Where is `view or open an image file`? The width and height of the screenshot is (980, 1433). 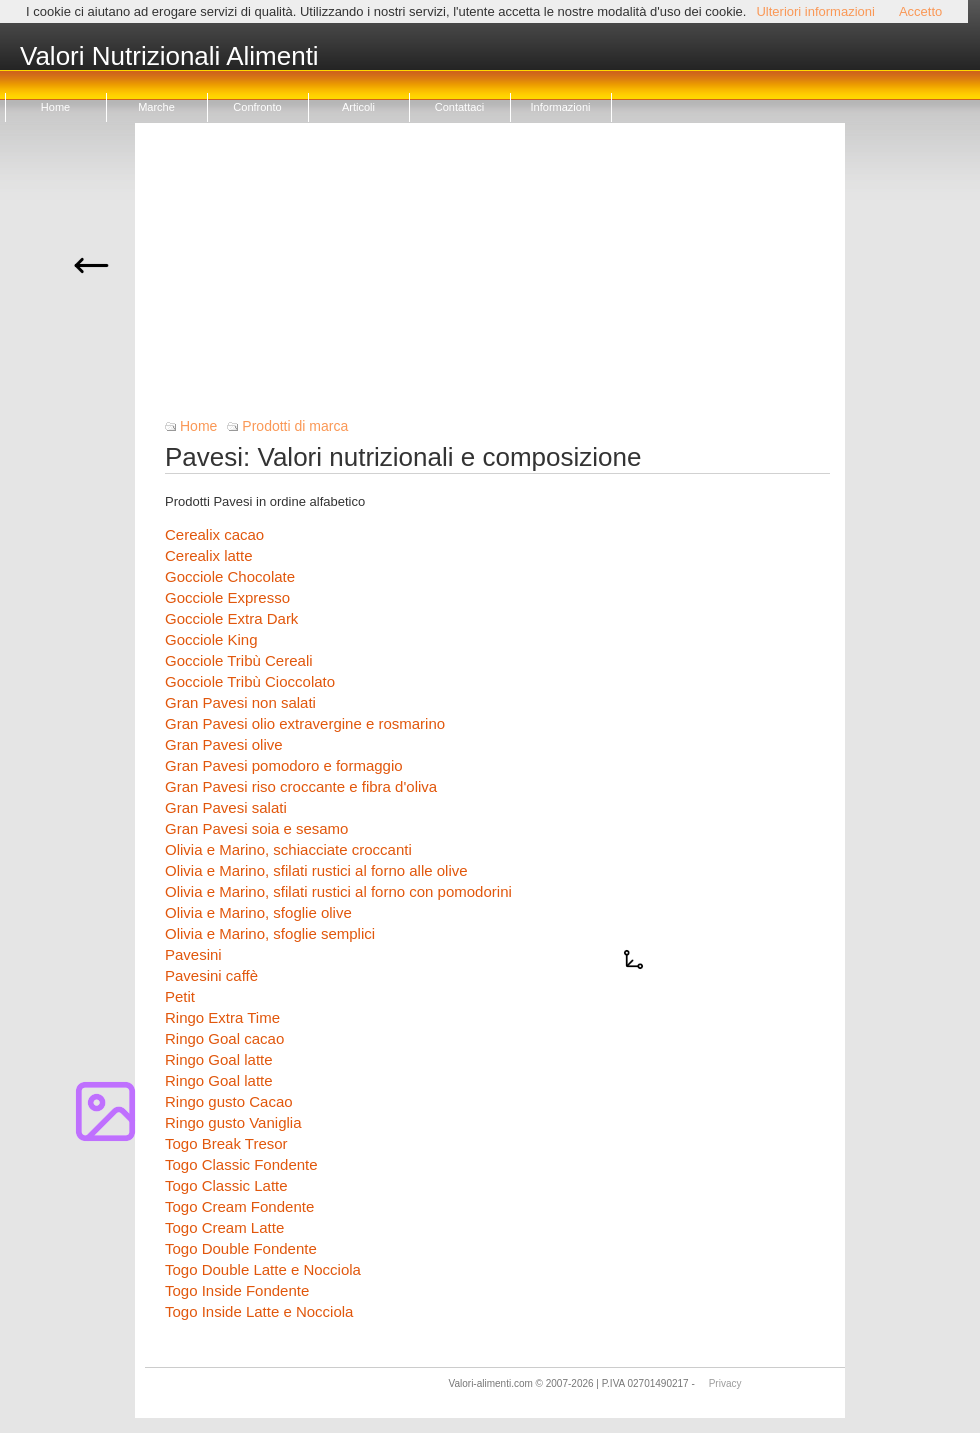 view or open an image file is located at coordinates (105, 1111).